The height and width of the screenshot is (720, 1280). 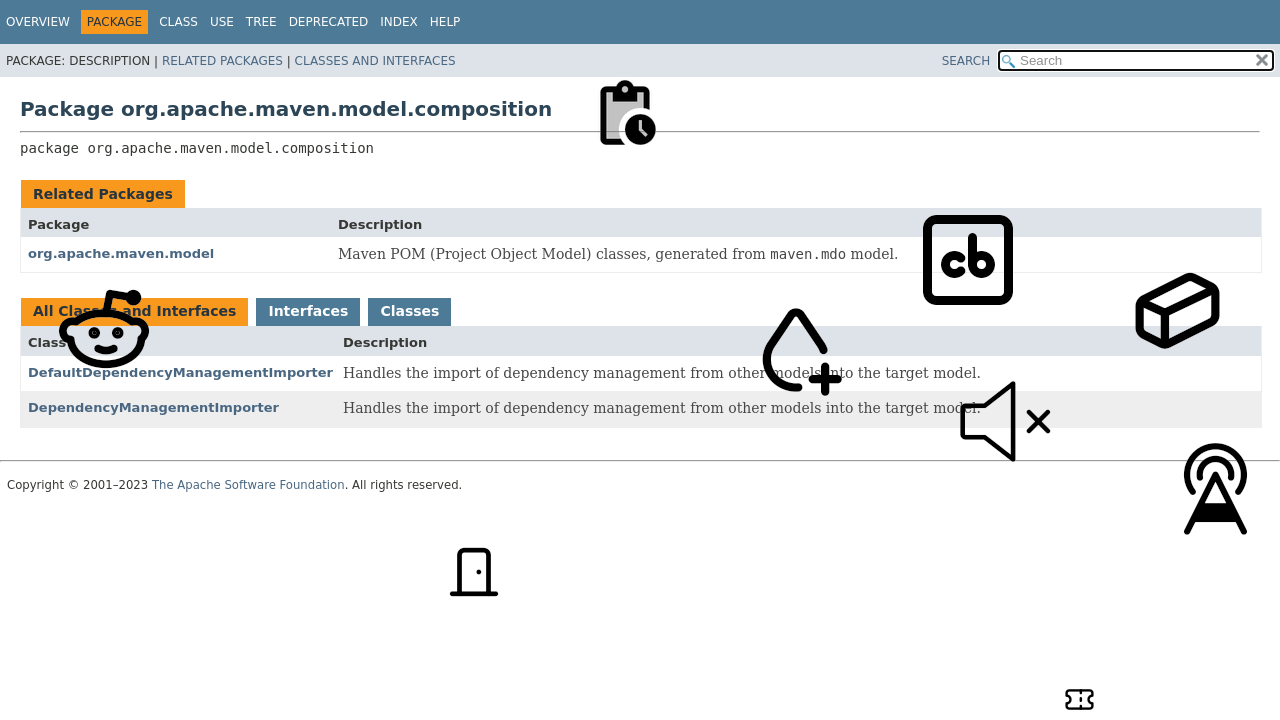 What do you see at coordinates (625, 114) in the screenshot?
I see `view pending tasks or actions` at bounding box center [625, 114].